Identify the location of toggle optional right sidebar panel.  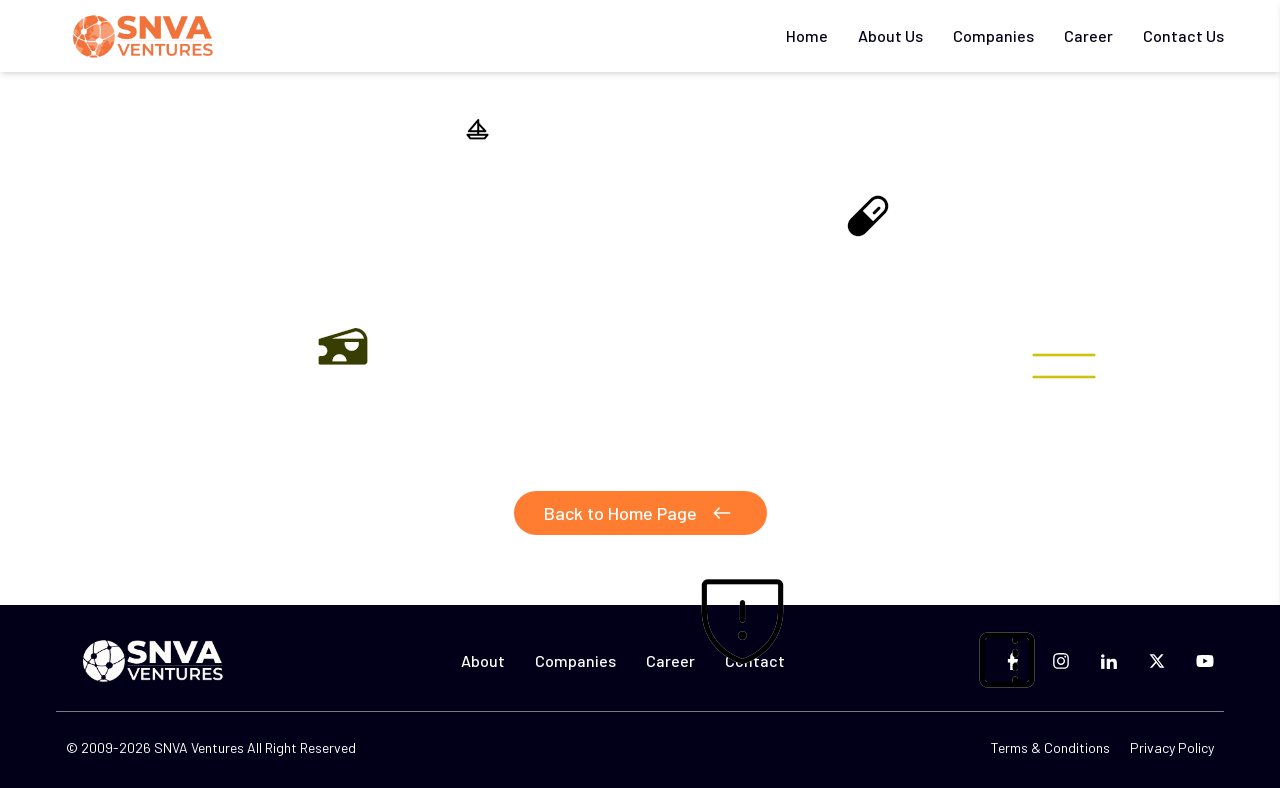
(1007, 660).